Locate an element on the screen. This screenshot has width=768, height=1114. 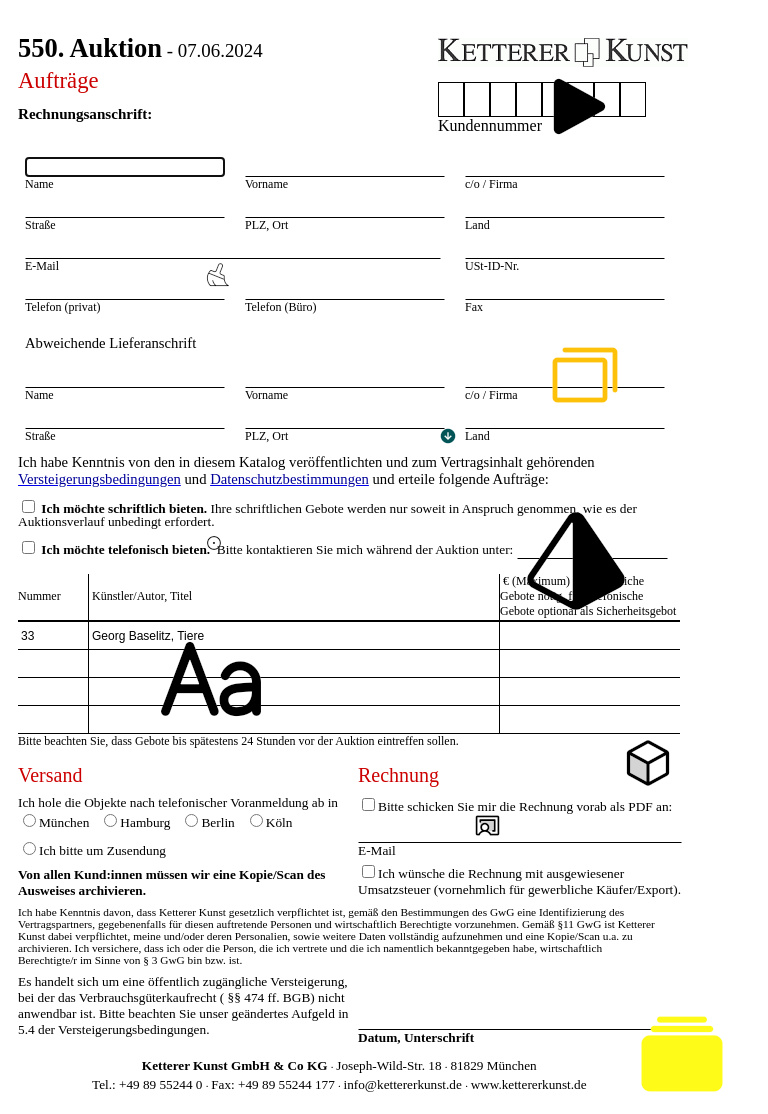
view photo albums is located at coordinates (682, 1054).